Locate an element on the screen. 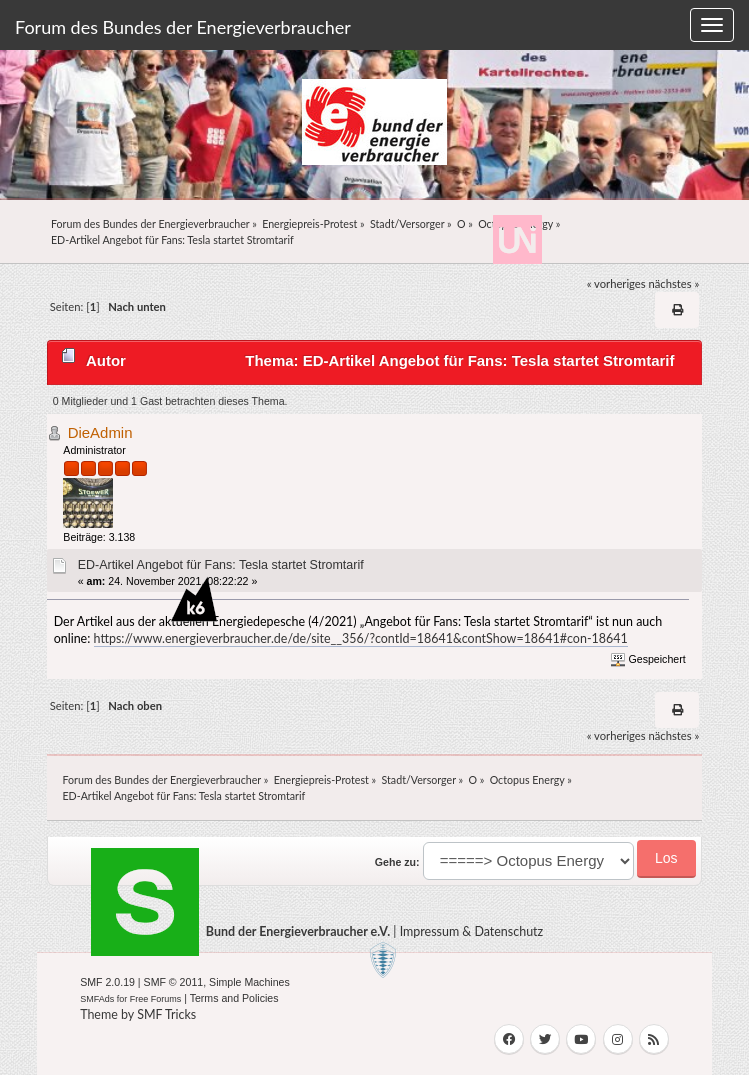 The height and width of the screenshot is (1075, 749). k6 load testing tool logo is located at coordinates (194, 599).